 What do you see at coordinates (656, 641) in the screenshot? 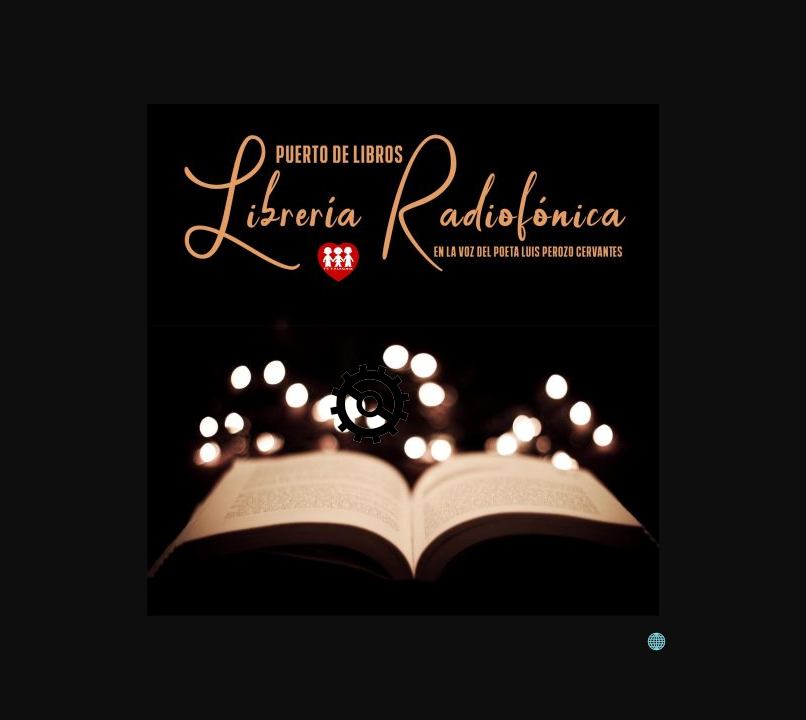
I see `access global or international settings` at bounding box center [656, 641].